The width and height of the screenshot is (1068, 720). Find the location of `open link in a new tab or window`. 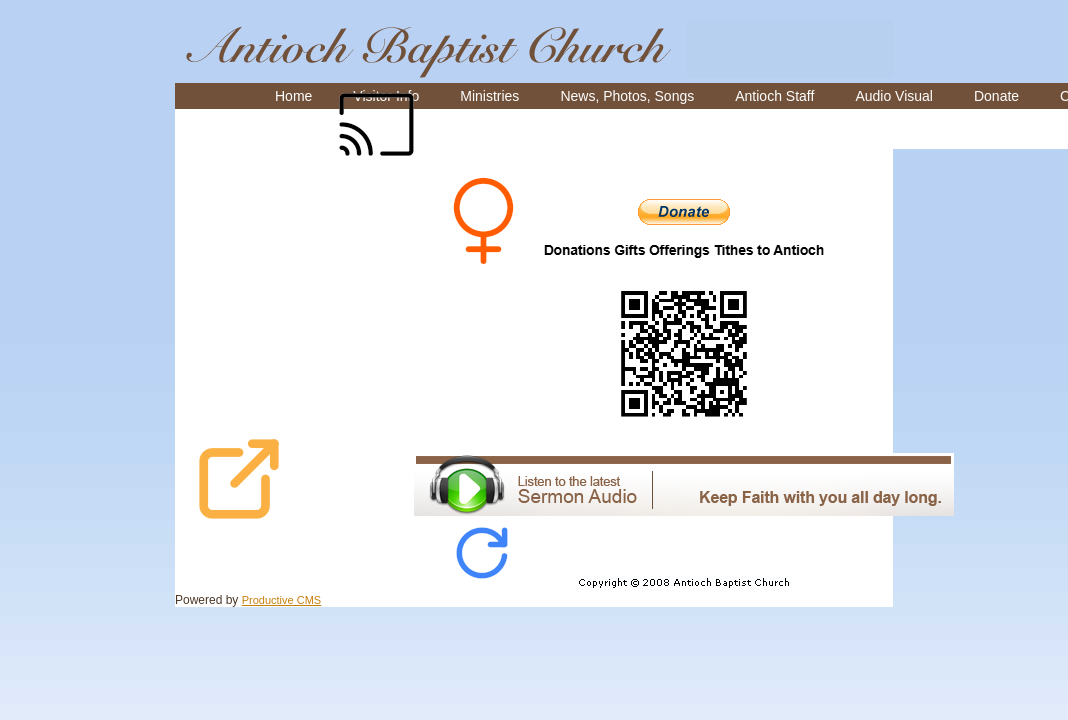

open link in a new tab or window is located at coordinates (239, 479).